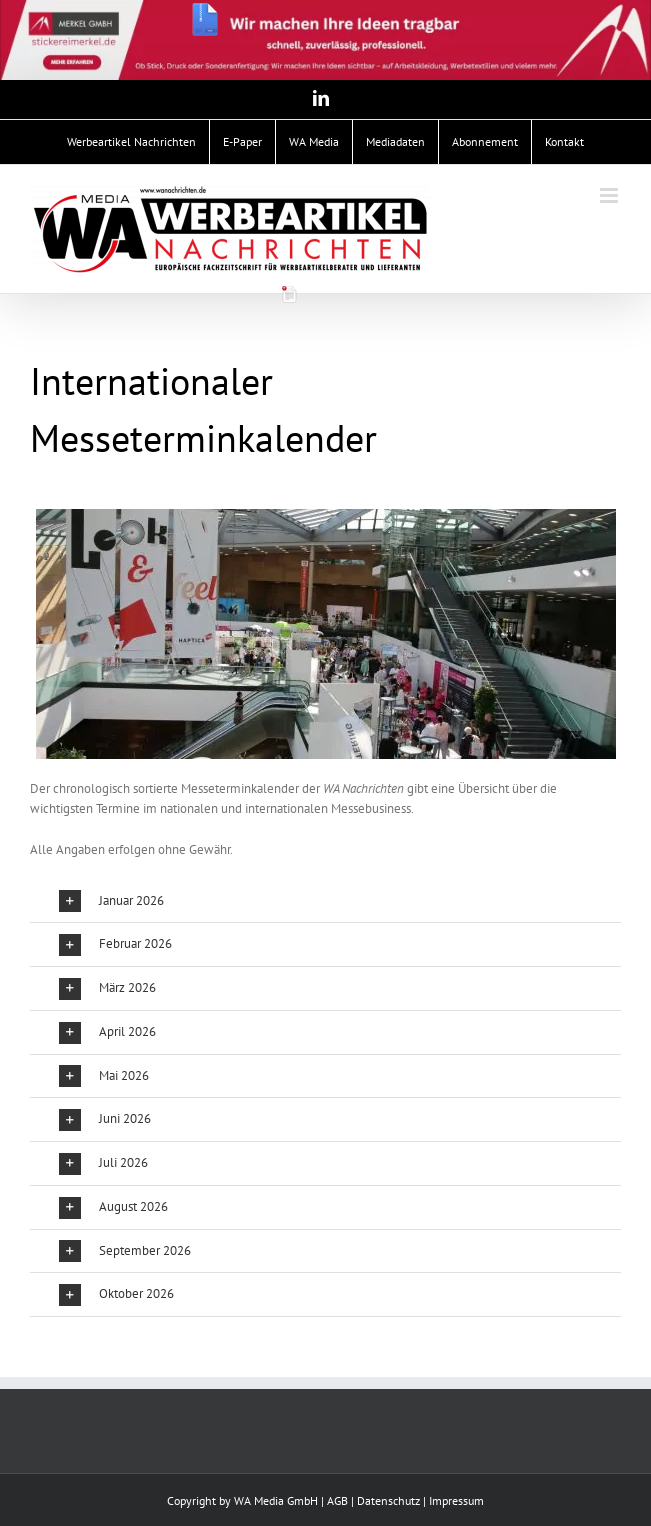  I want to click on send file via bluetooth, so click(289, 294).